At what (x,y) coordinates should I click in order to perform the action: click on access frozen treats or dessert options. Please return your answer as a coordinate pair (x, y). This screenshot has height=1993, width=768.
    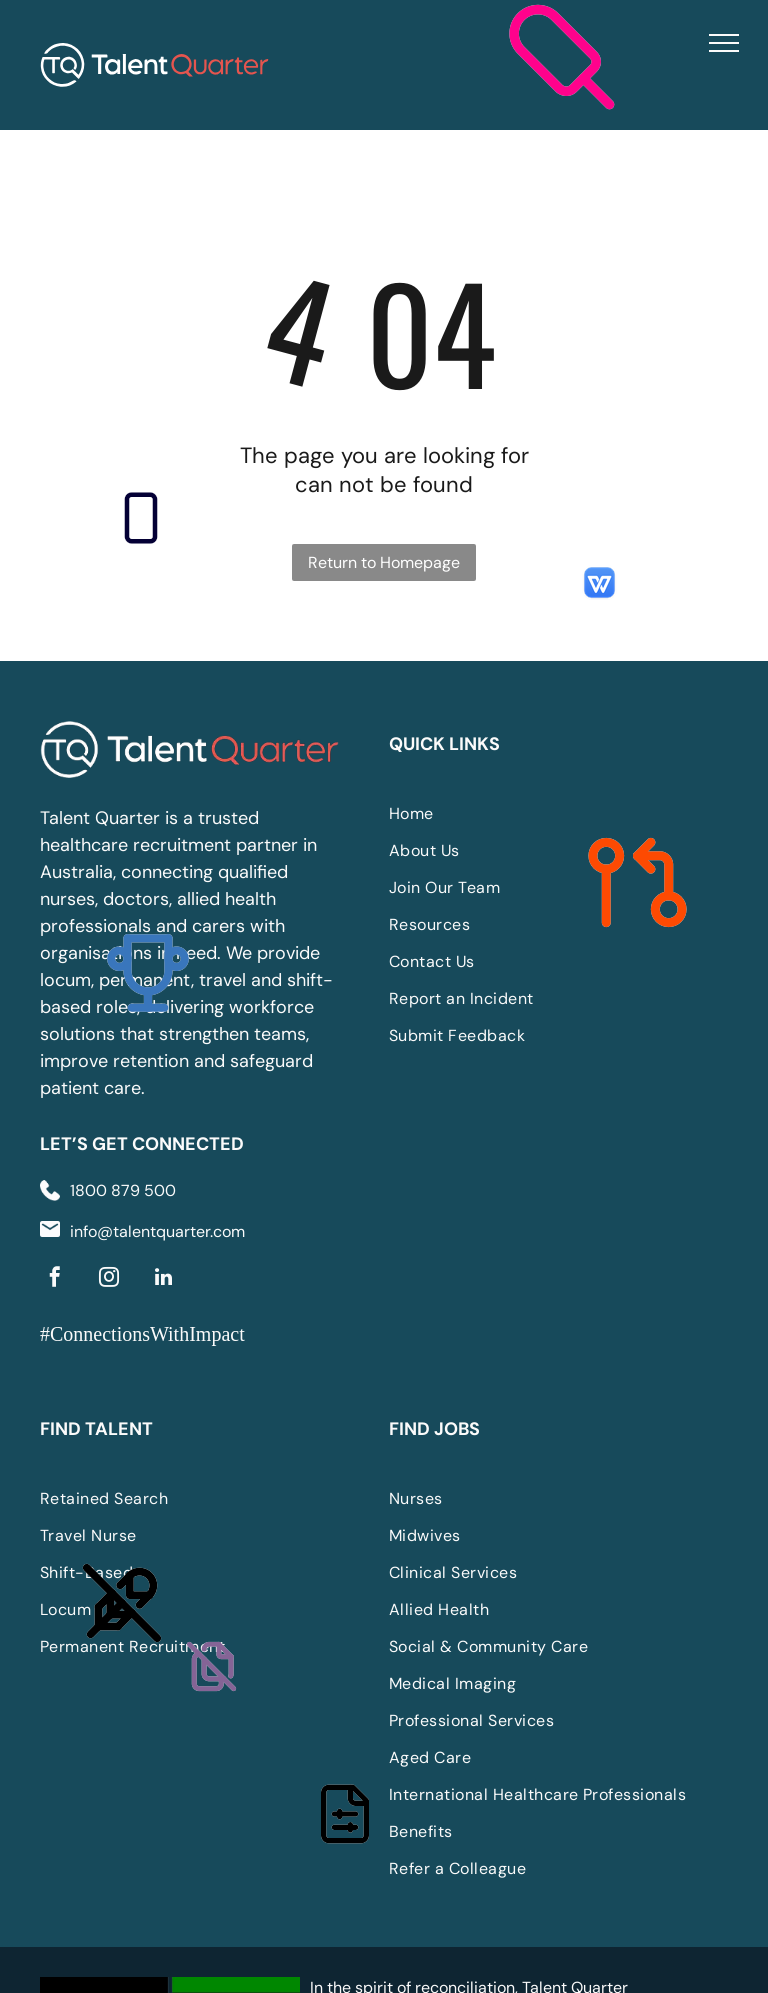
    Looking at the image, I should click on (562, 57).